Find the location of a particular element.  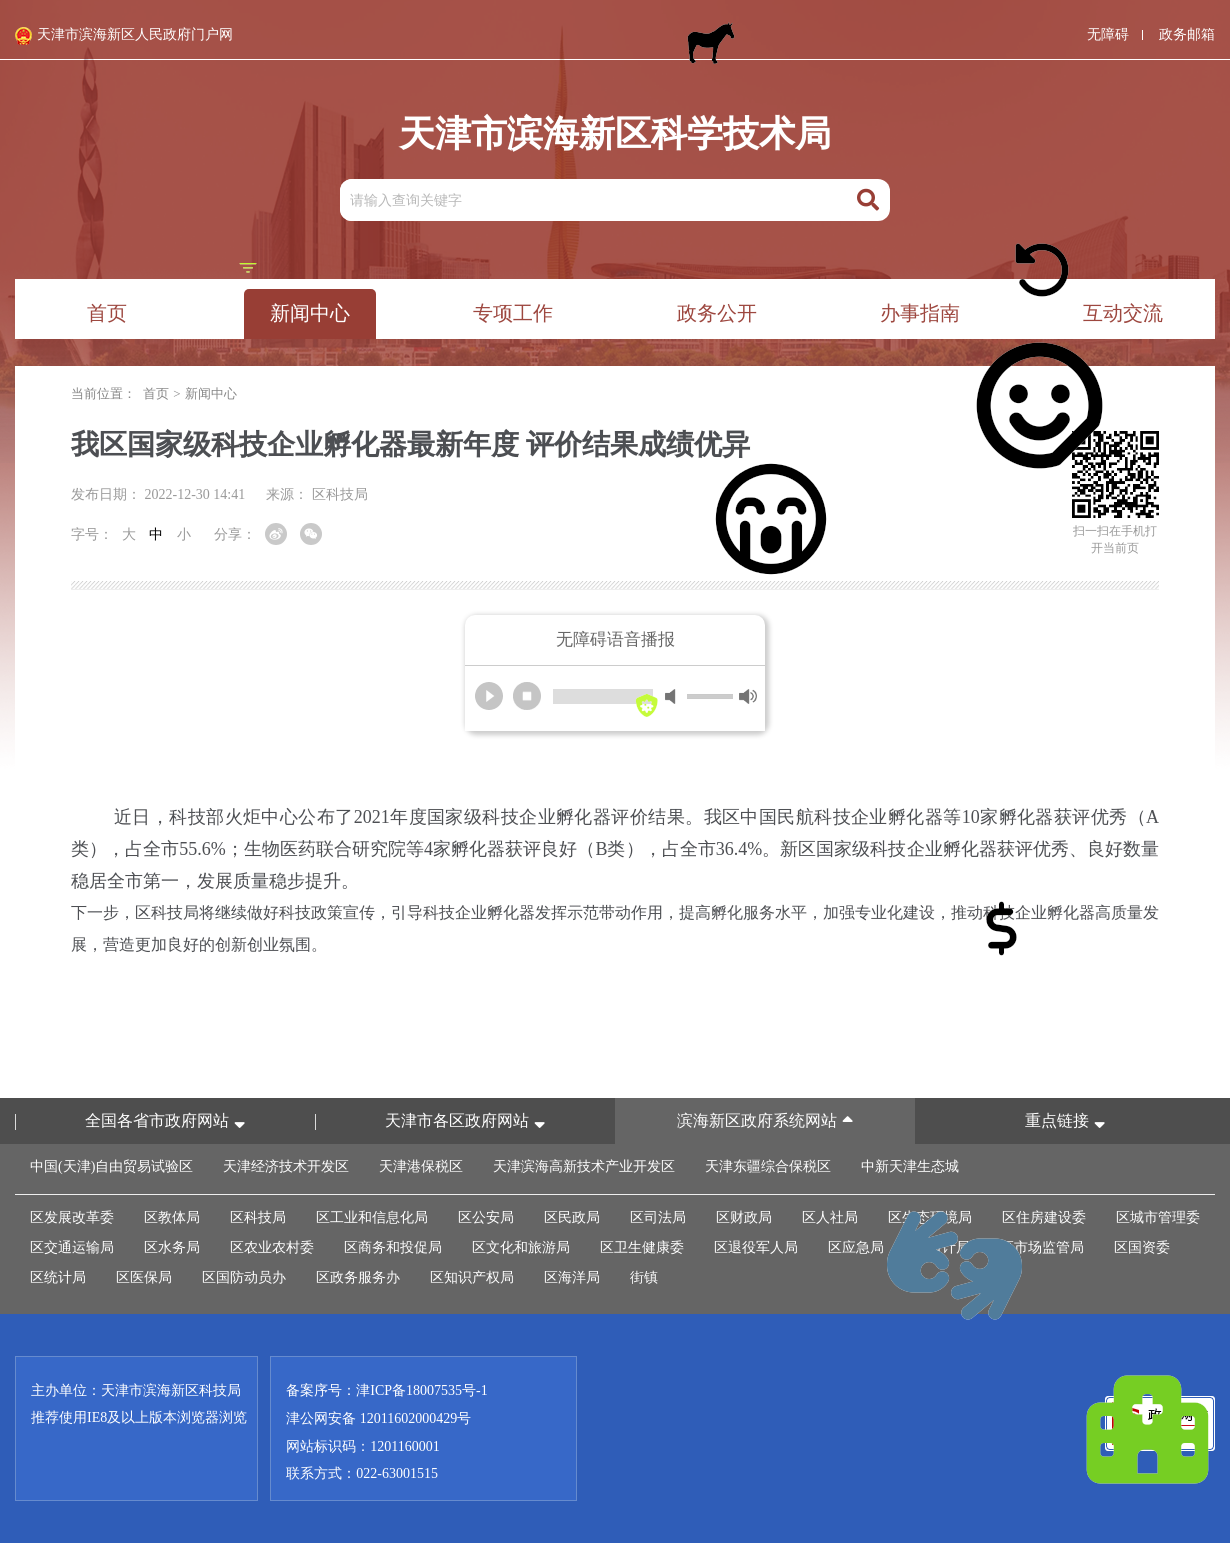

undo last action is located at coordinates (1042, 270).